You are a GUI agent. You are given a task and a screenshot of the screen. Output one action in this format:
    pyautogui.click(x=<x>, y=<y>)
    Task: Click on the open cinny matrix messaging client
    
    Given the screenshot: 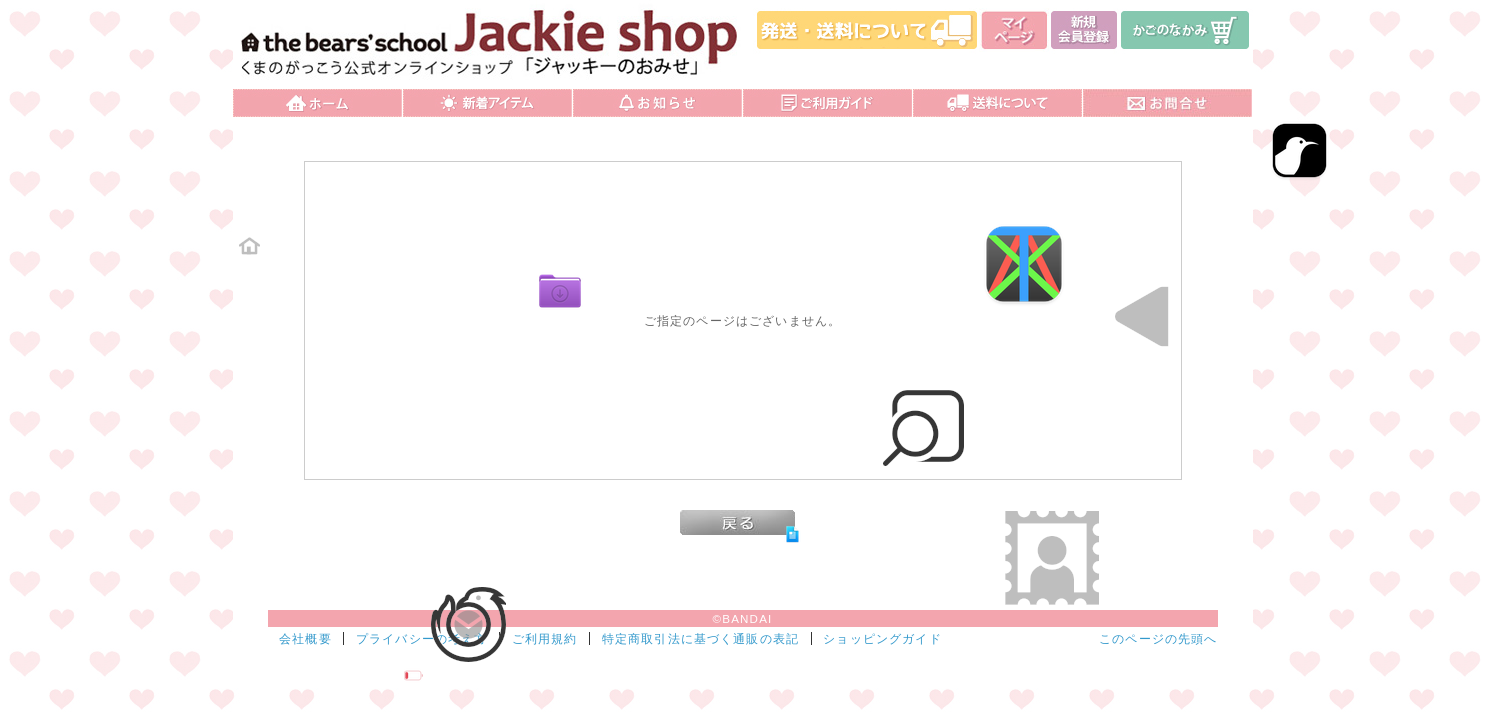 What is the action you would take?
    pyautogui.click(x=1299, y=150)
    